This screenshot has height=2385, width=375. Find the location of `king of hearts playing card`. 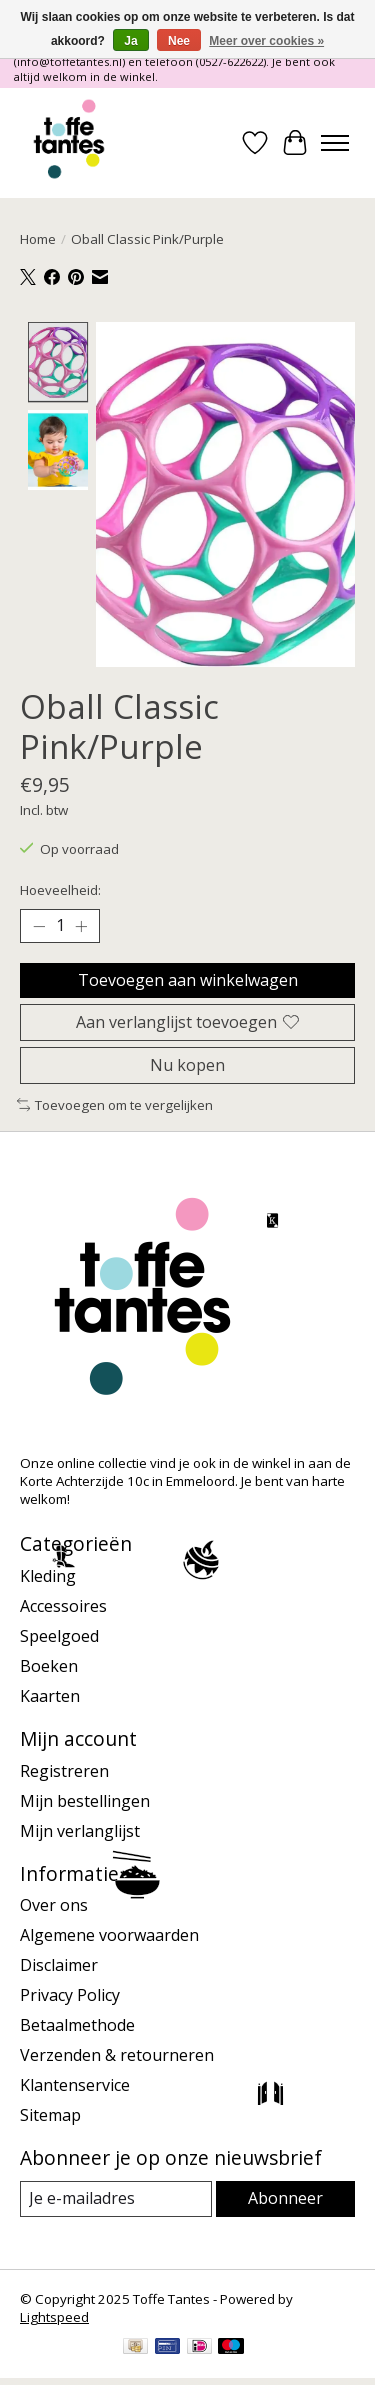

king of hearts playing card is located at coordinates (272, 1220).